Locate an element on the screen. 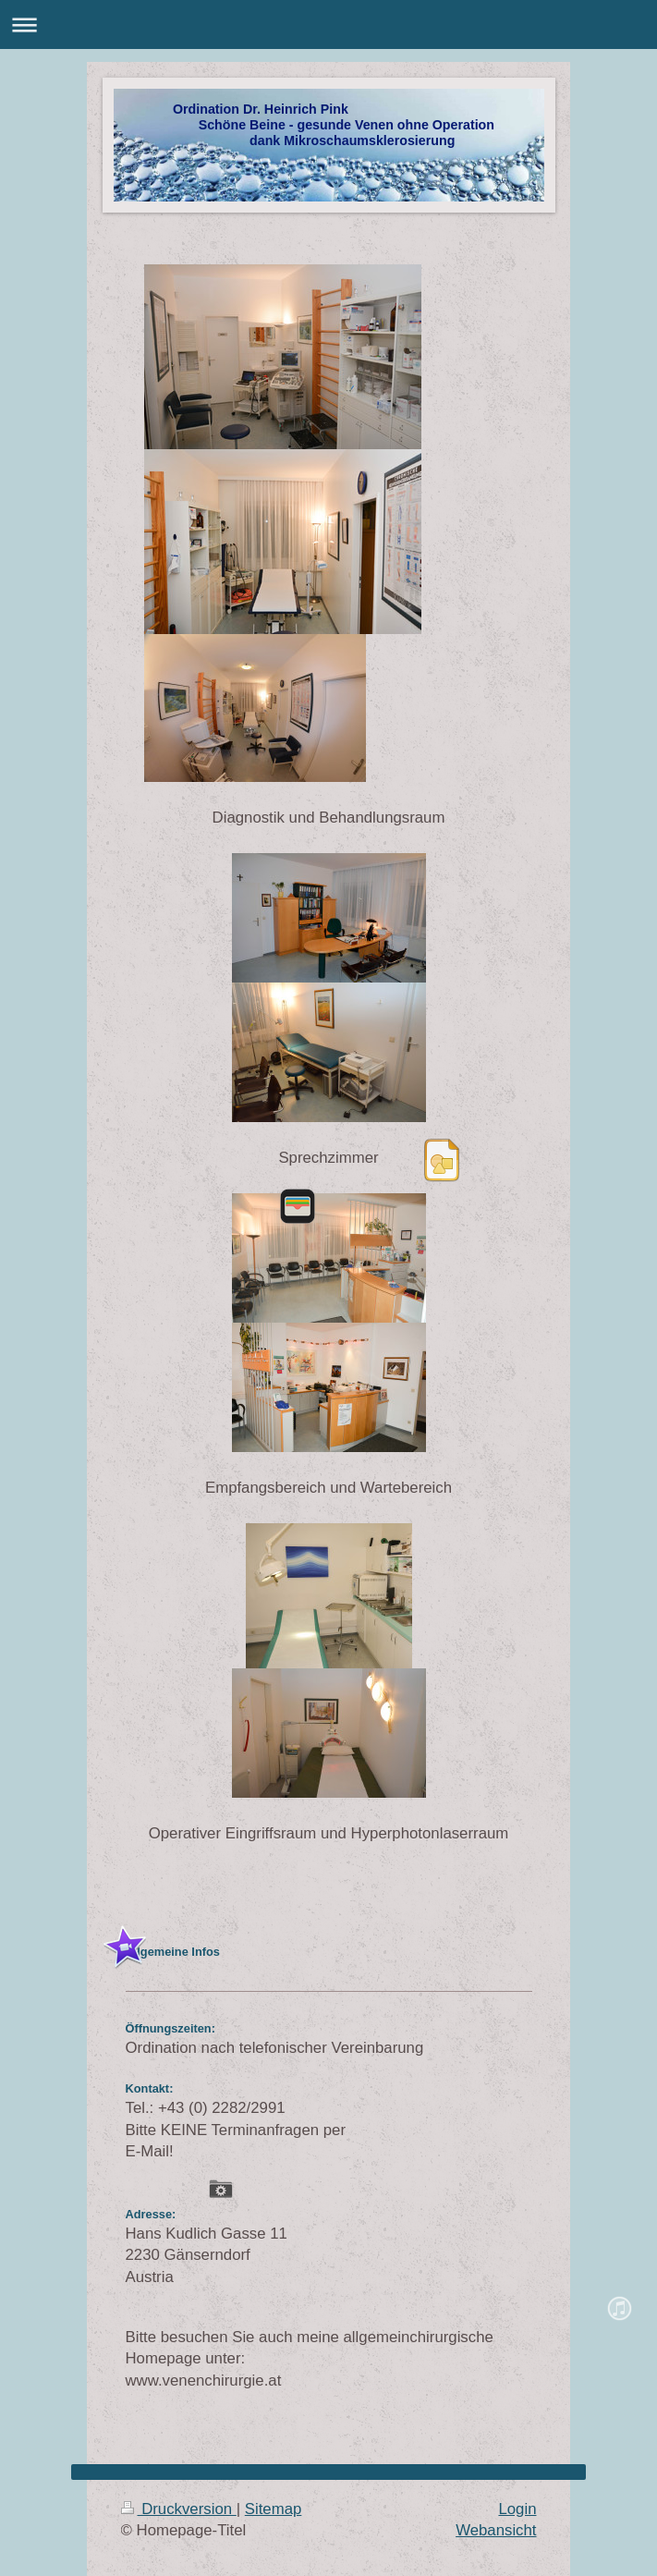  view smart folder with automated rules is located at coordinates (221, 2189).